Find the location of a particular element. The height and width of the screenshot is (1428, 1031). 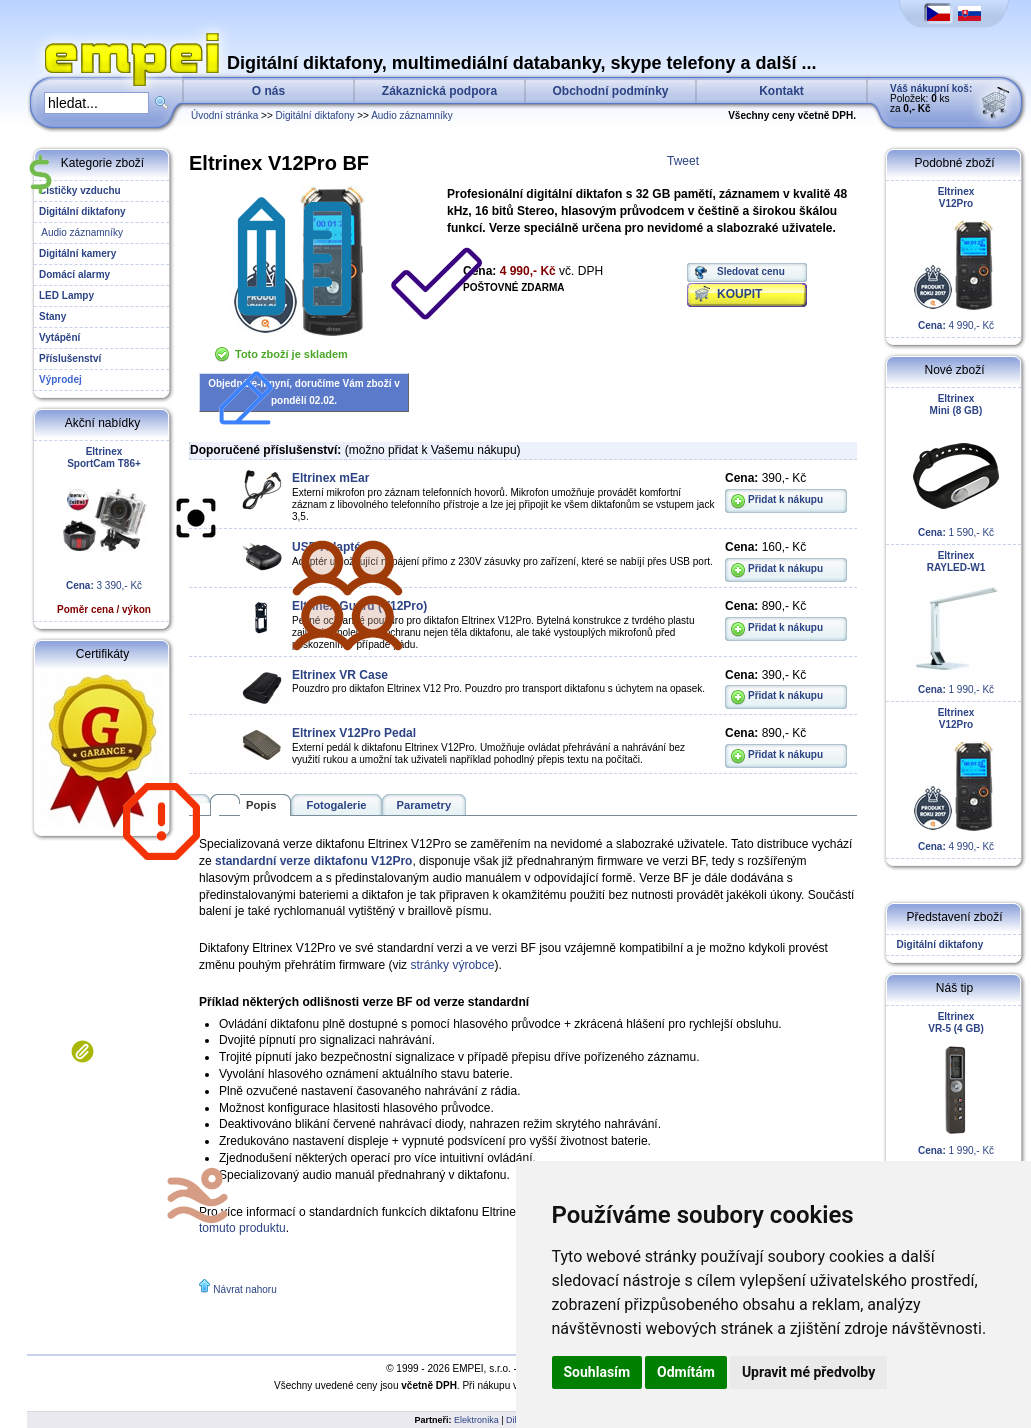

view all team members is located at coordinates (347, 595).